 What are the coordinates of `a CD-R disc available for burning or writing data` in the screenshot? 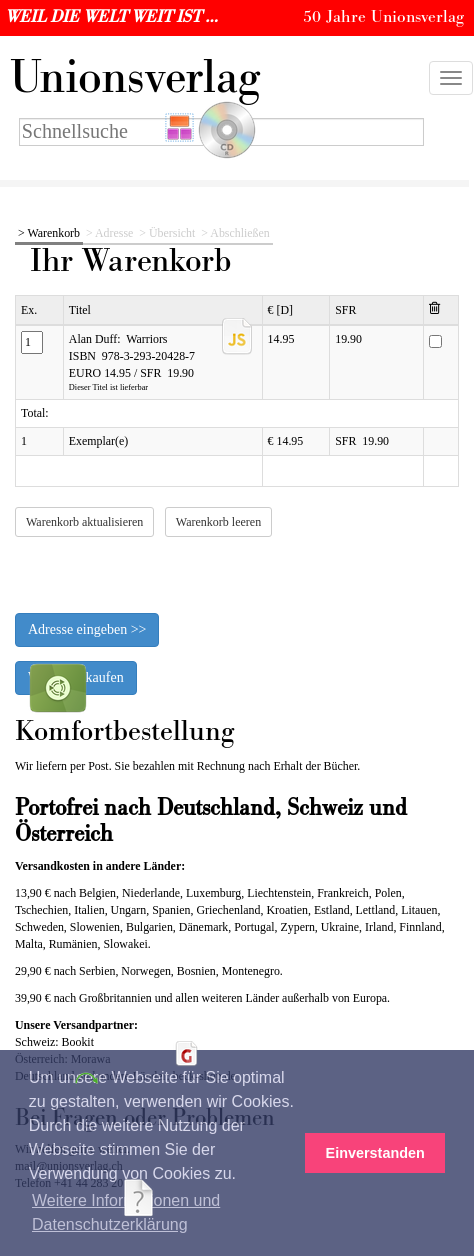 It's located at (227, 130).